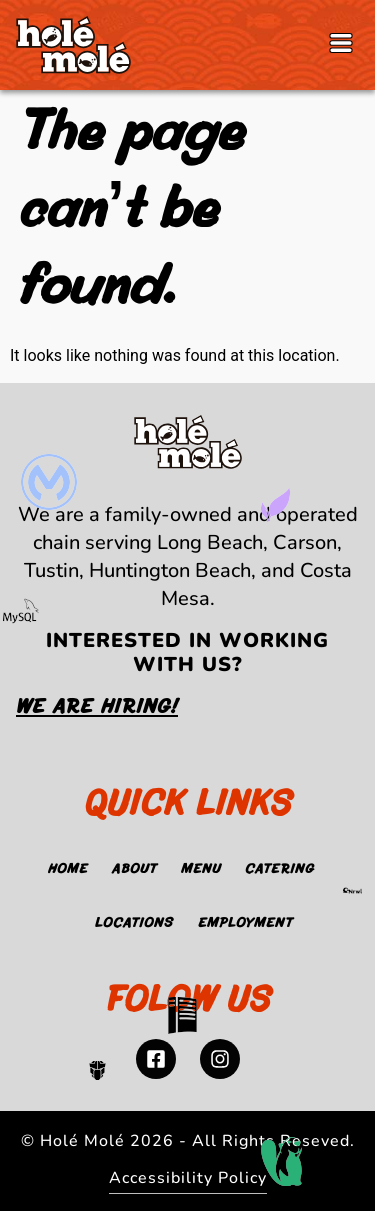  What do you see at coordinates (352, 890) in the screenshot?
I see `nrwl company logo` at bounding box center [352, 890].